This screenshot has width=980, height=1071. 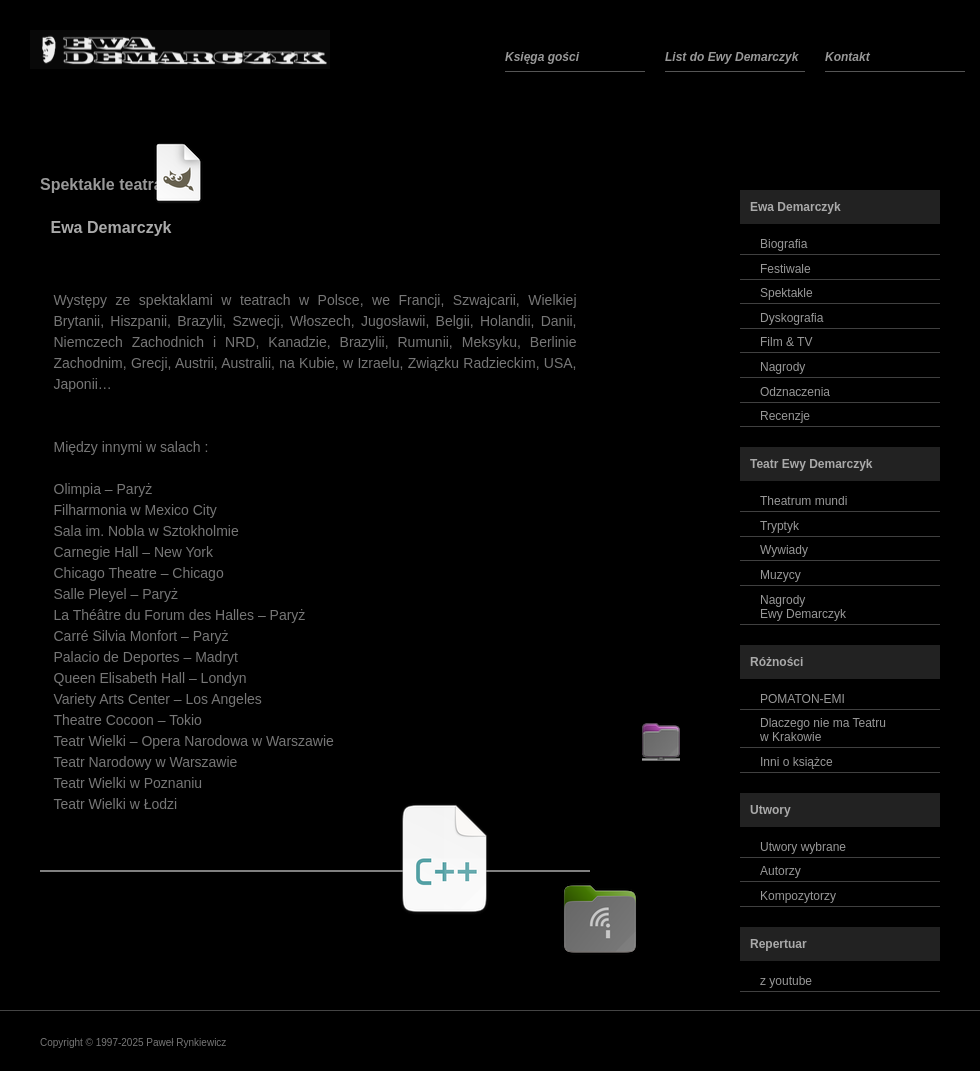 What do you see at coordinates (444, 858) in the screenshot?
I see `a C++ source code file` at bounding box center [444, 858].